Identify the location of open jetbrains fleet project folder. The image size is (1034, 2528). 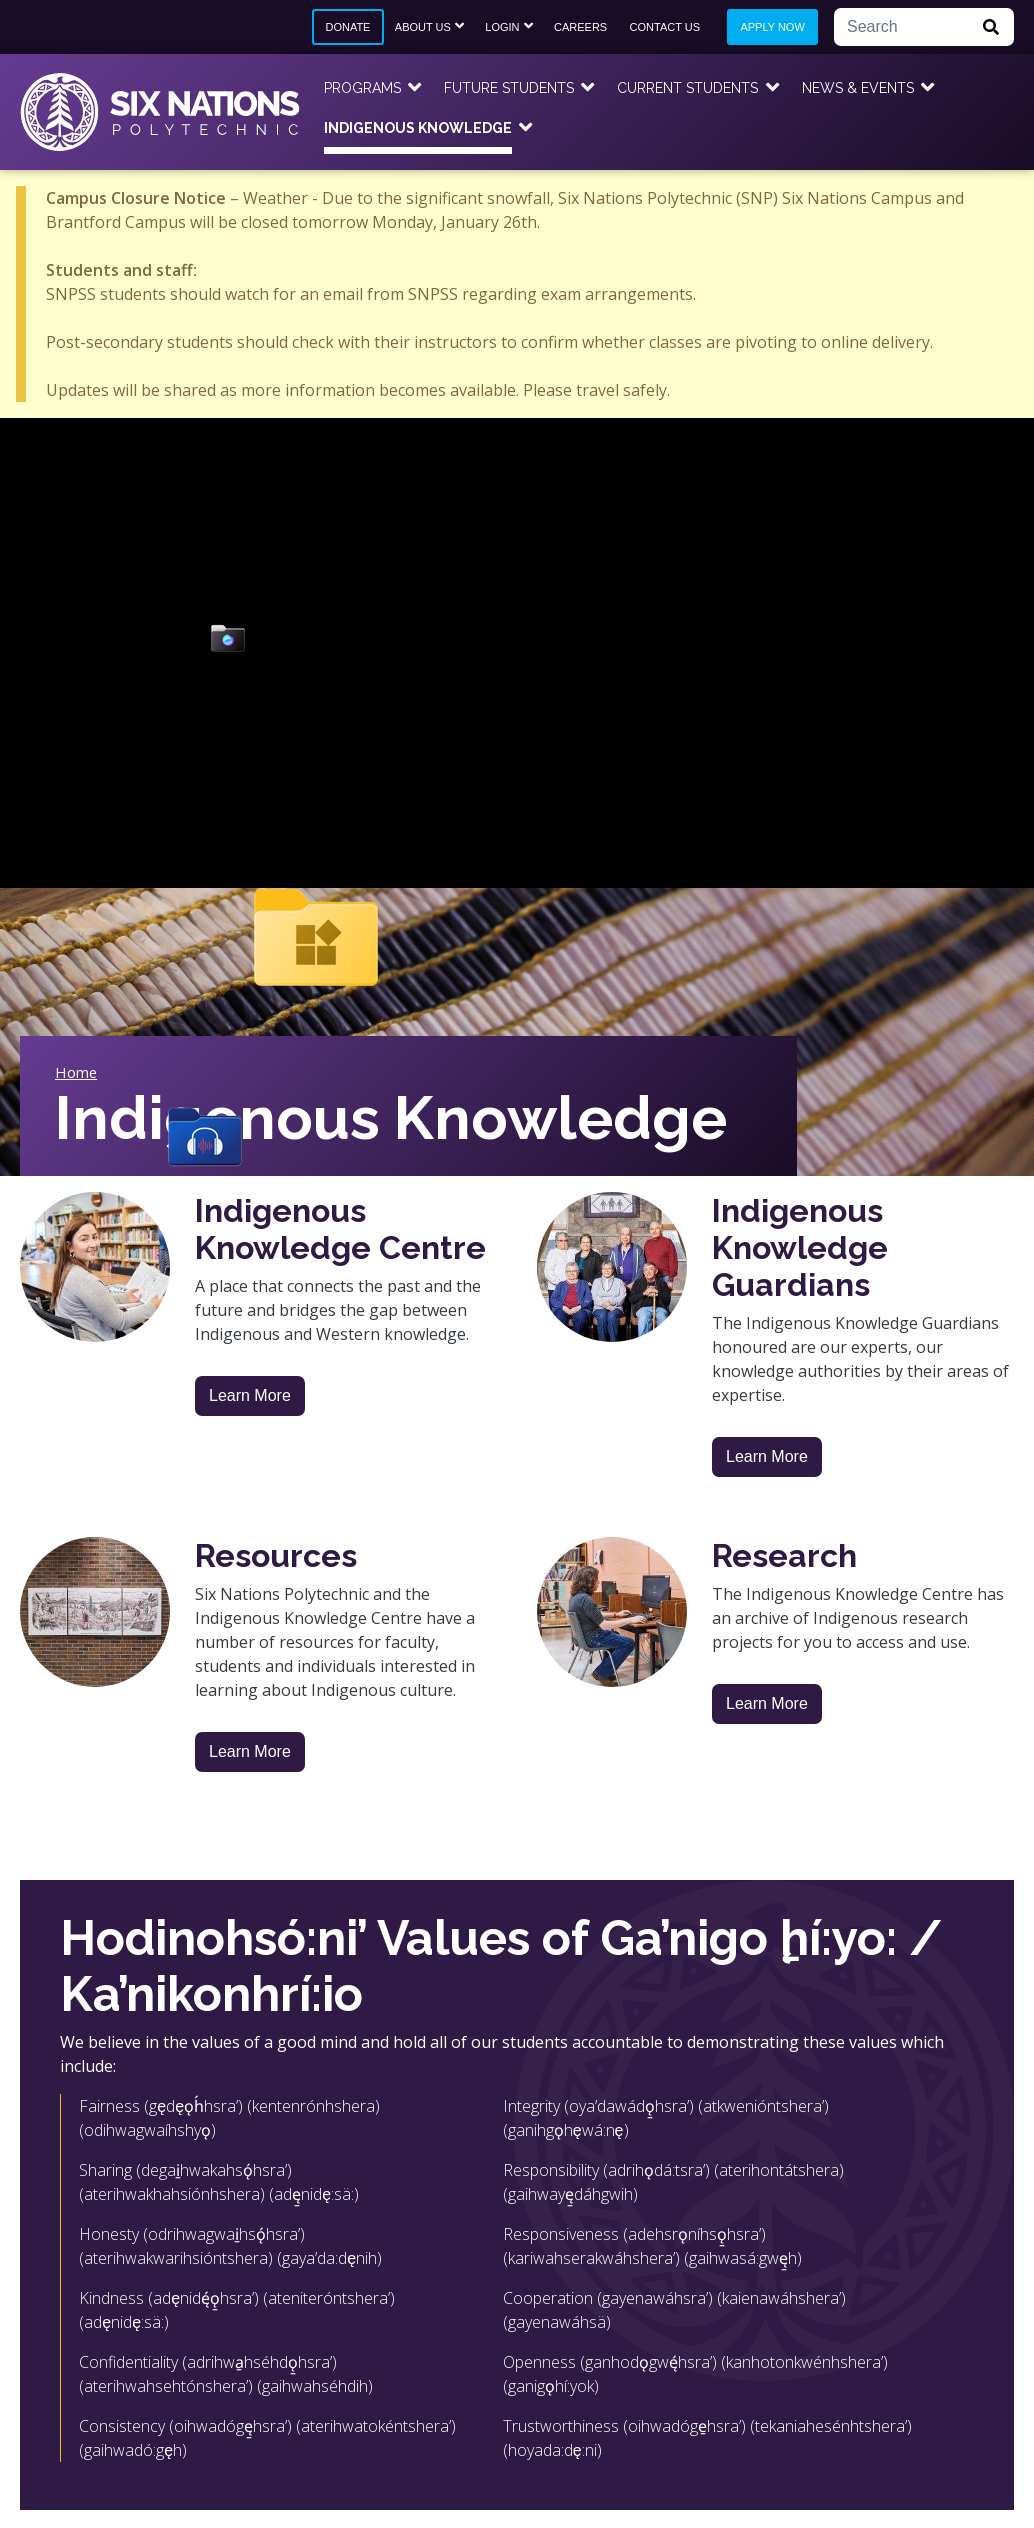
(228, 639).